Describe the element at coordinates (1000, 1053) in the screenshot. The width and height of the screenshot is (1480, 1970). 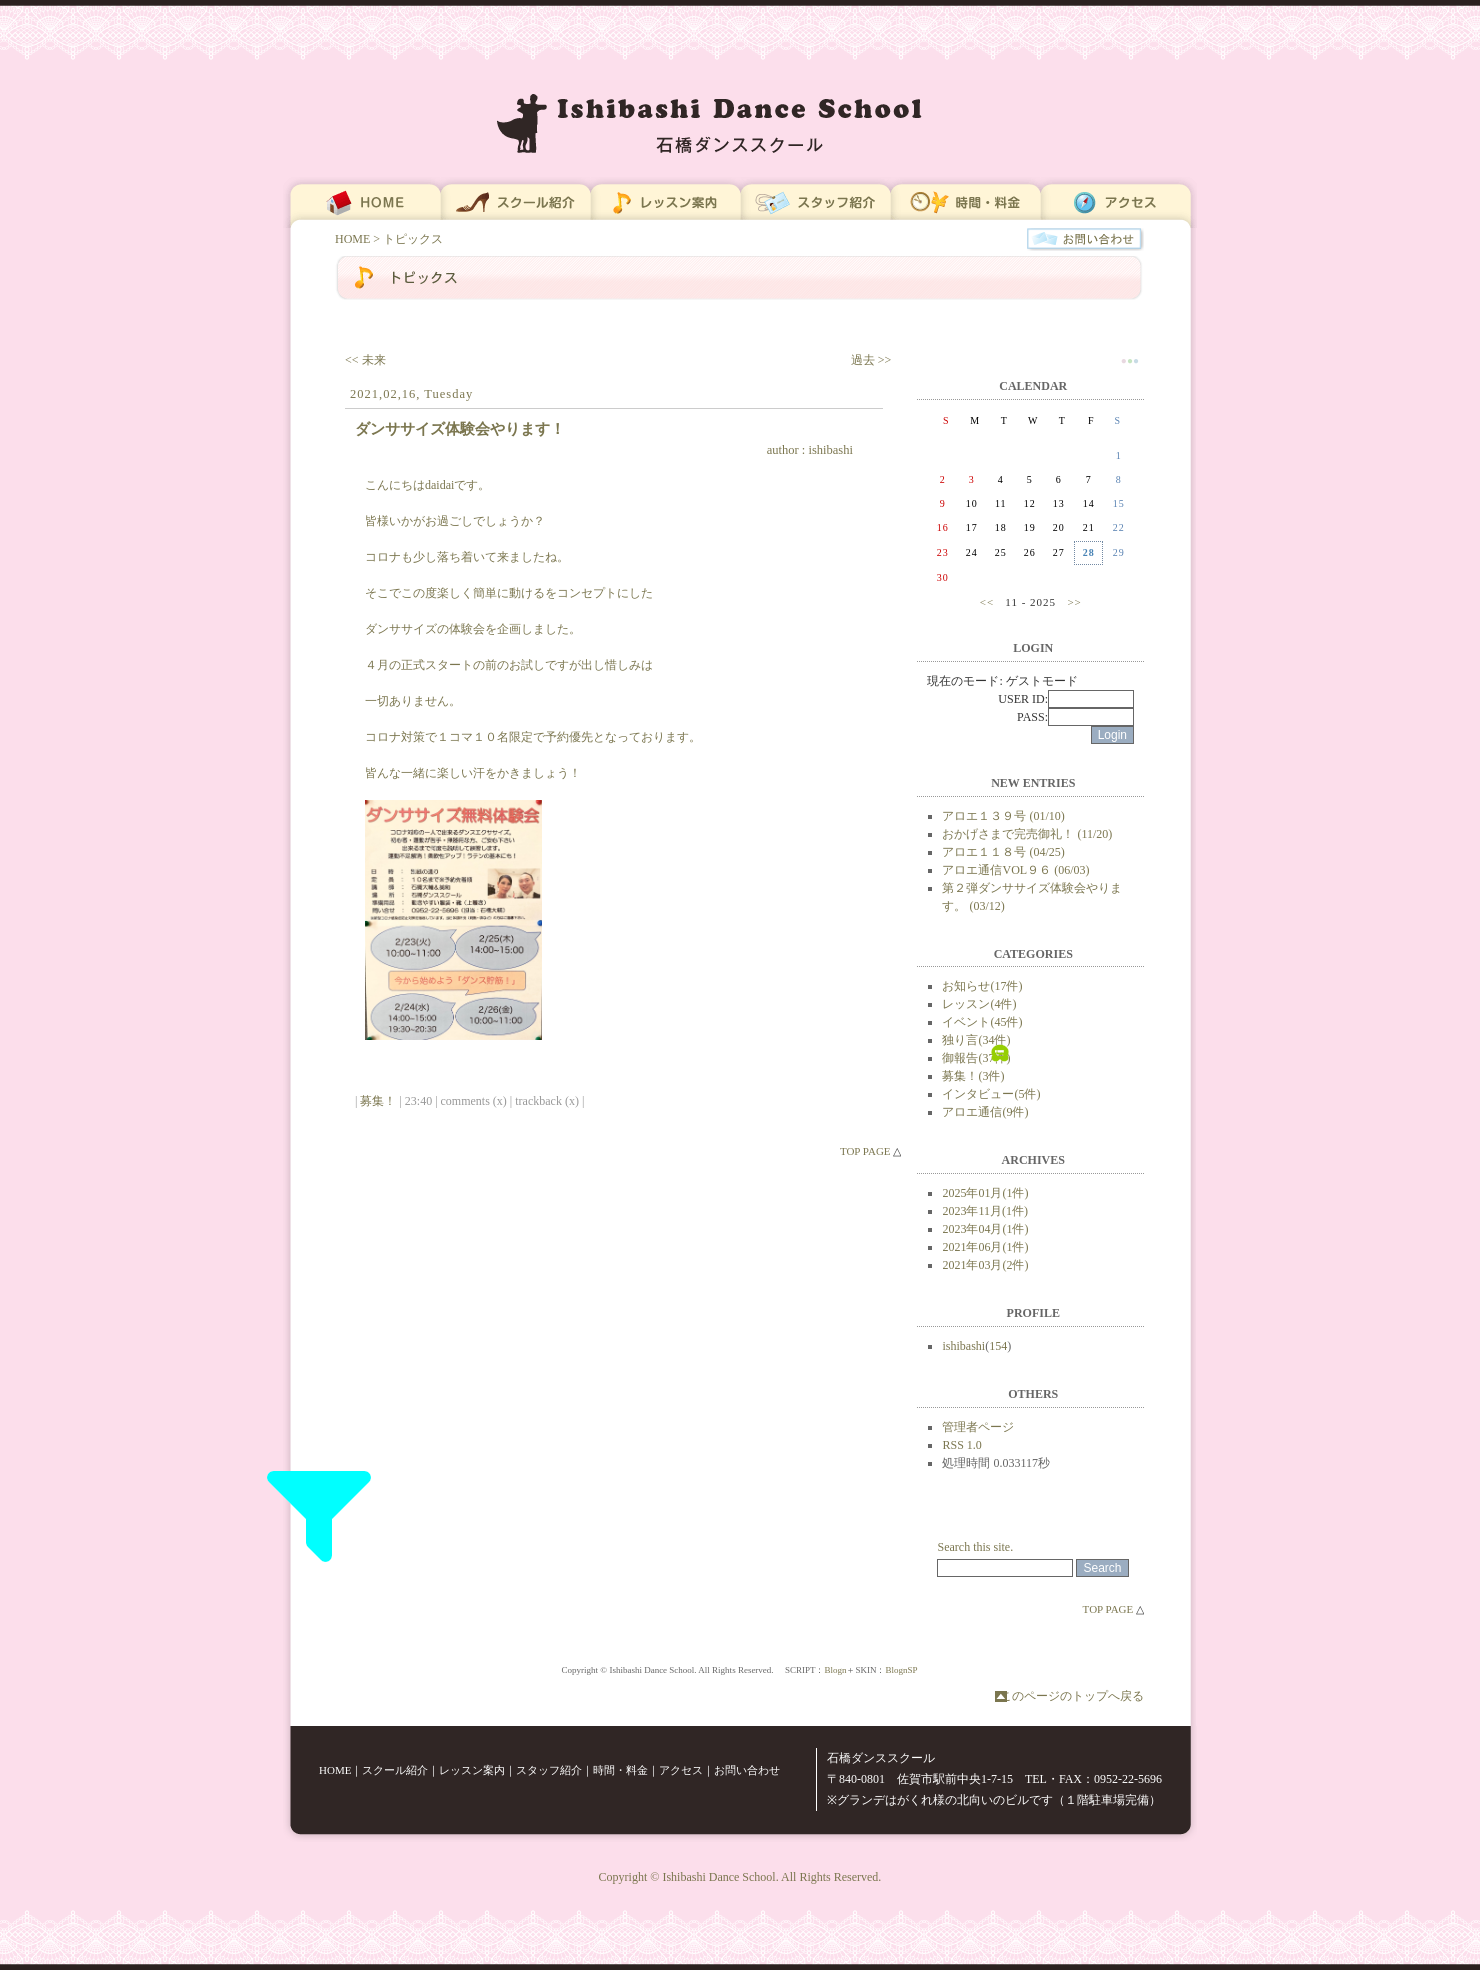
I see `visit wpbeginner wordpress tutorials` at that location.